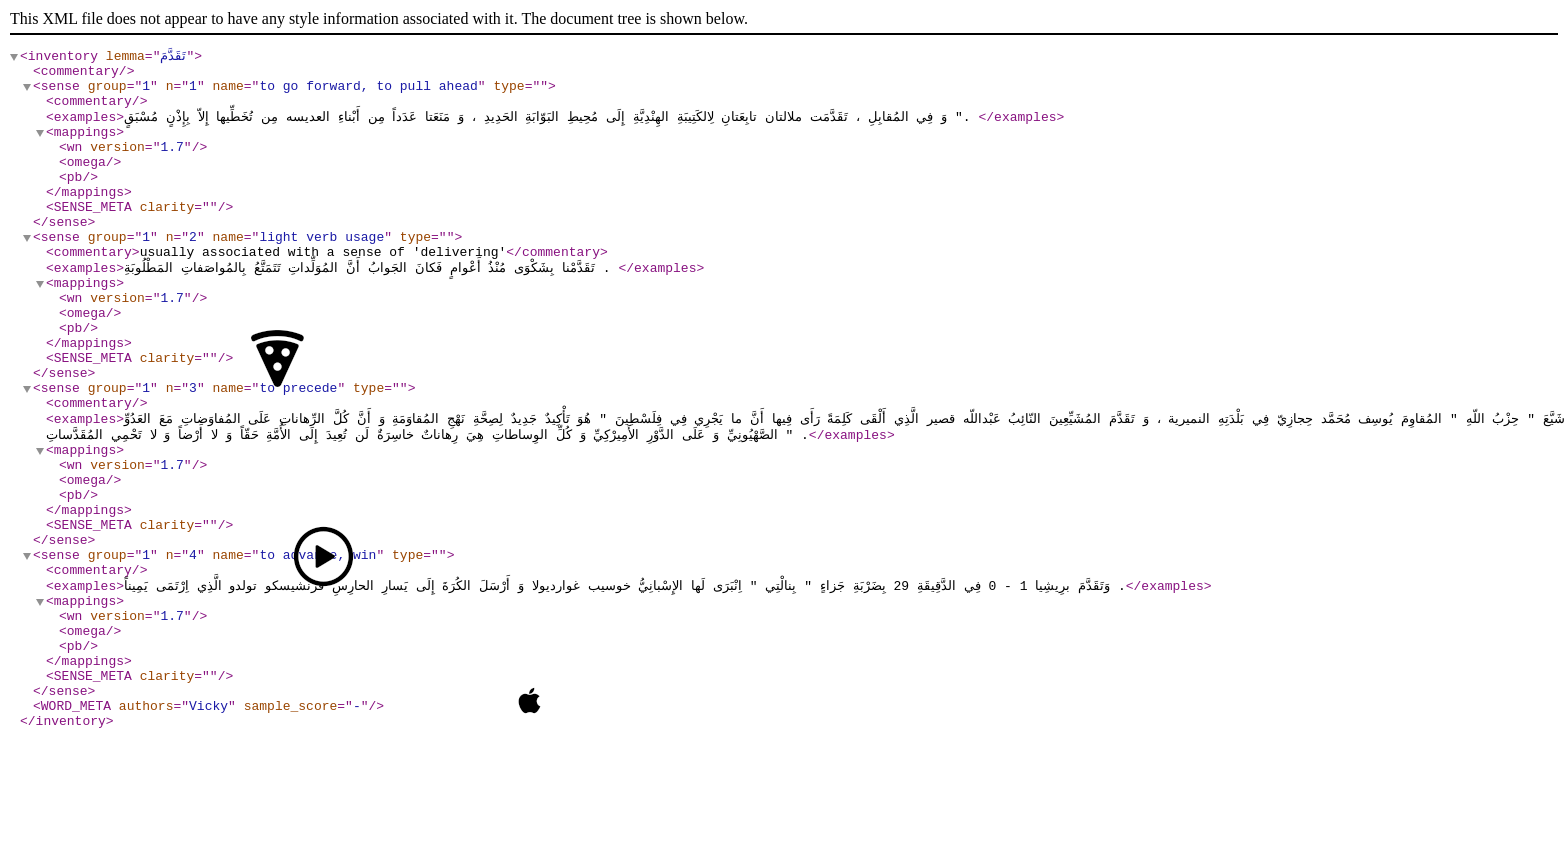 The height and width of the screenshot is (858, 1568). I want to click on play media or video content, so click(323, 556).